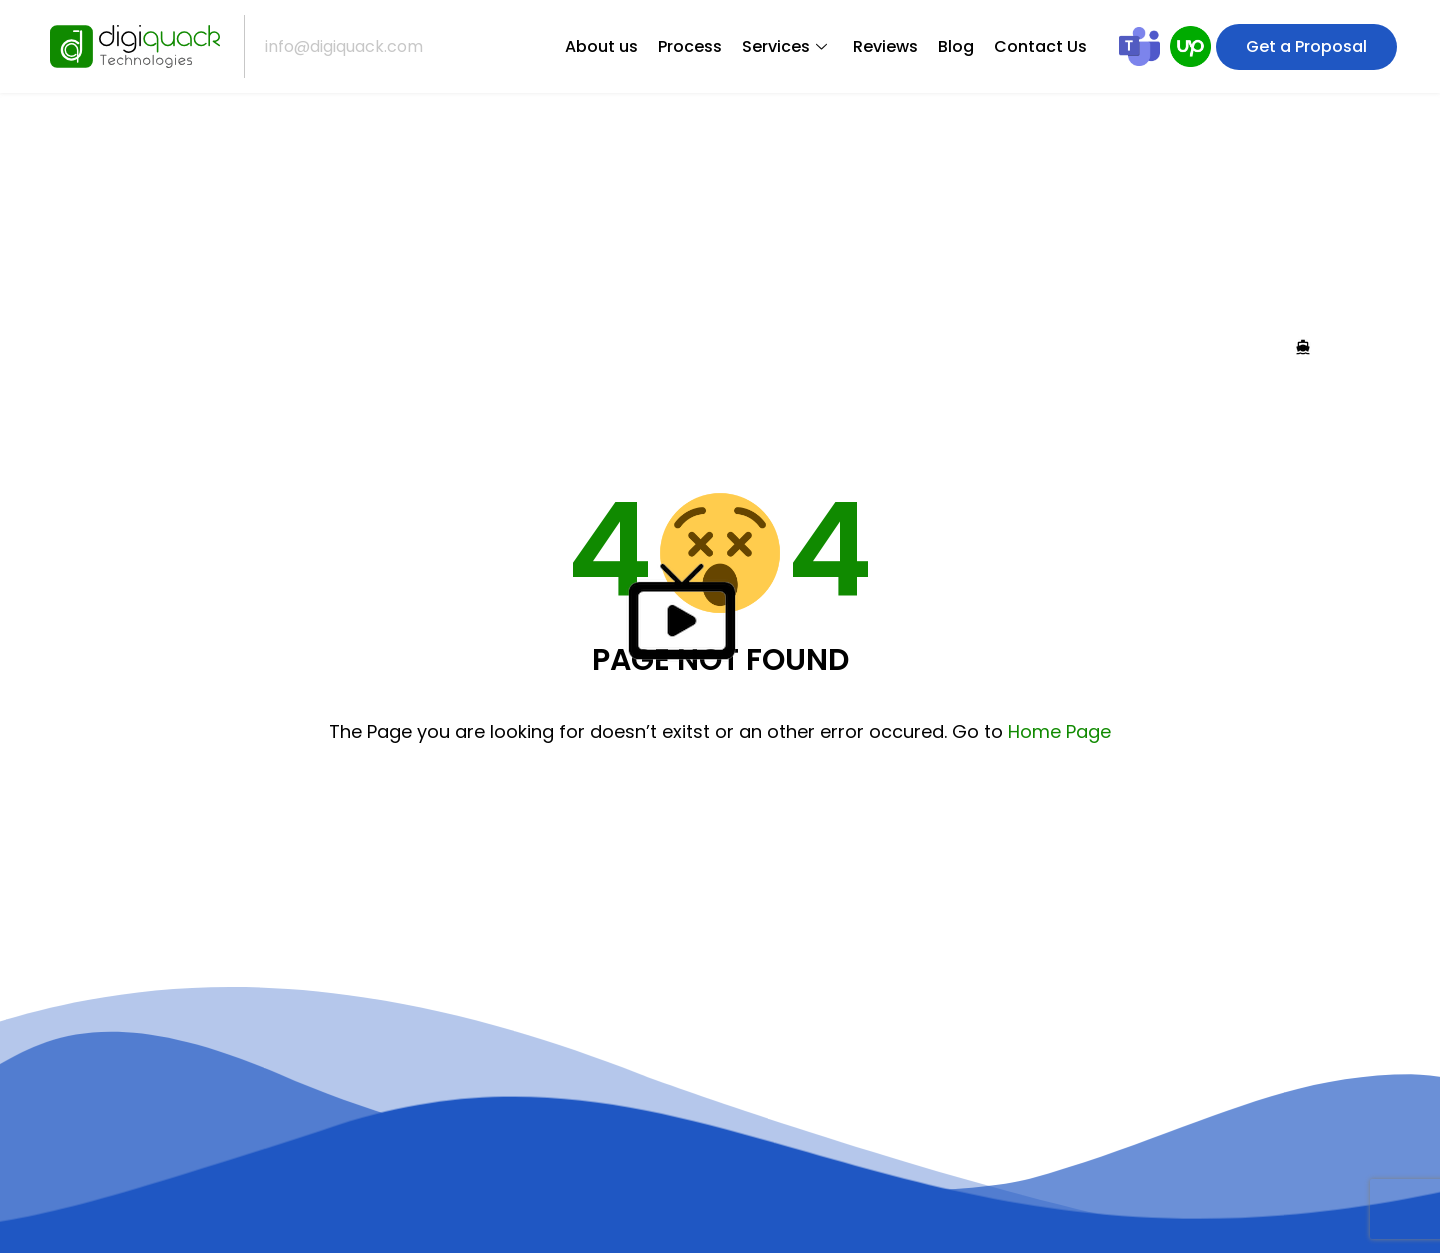 This screenshot has height=1253, width=1440. I want to click on get directions by ferry or boat, so click(1303, 347).